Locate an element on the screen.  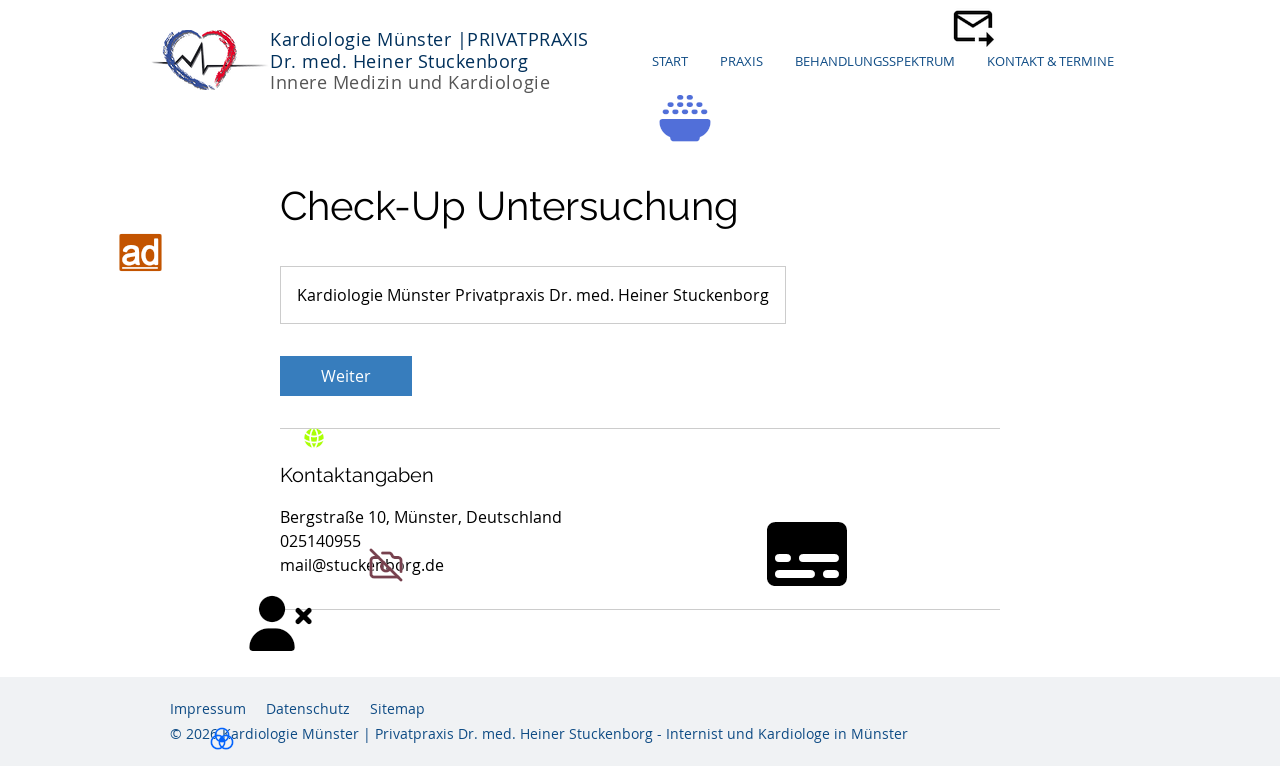
enable subtitles or closed captions is located at coordinates (807, 554).